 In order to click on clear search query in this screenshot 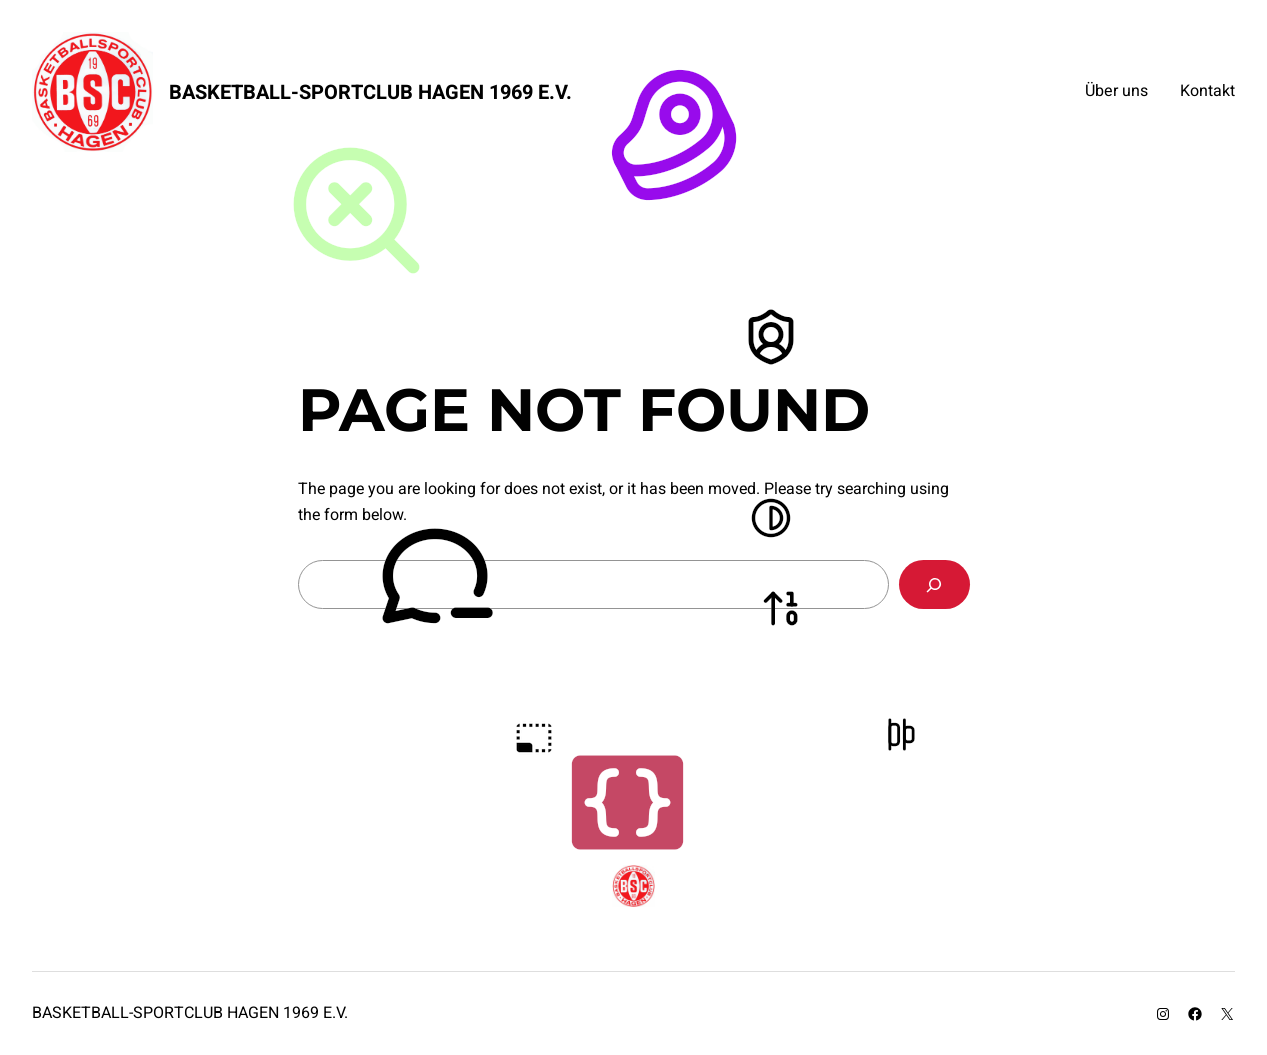, I will do `click(356, 210)`.